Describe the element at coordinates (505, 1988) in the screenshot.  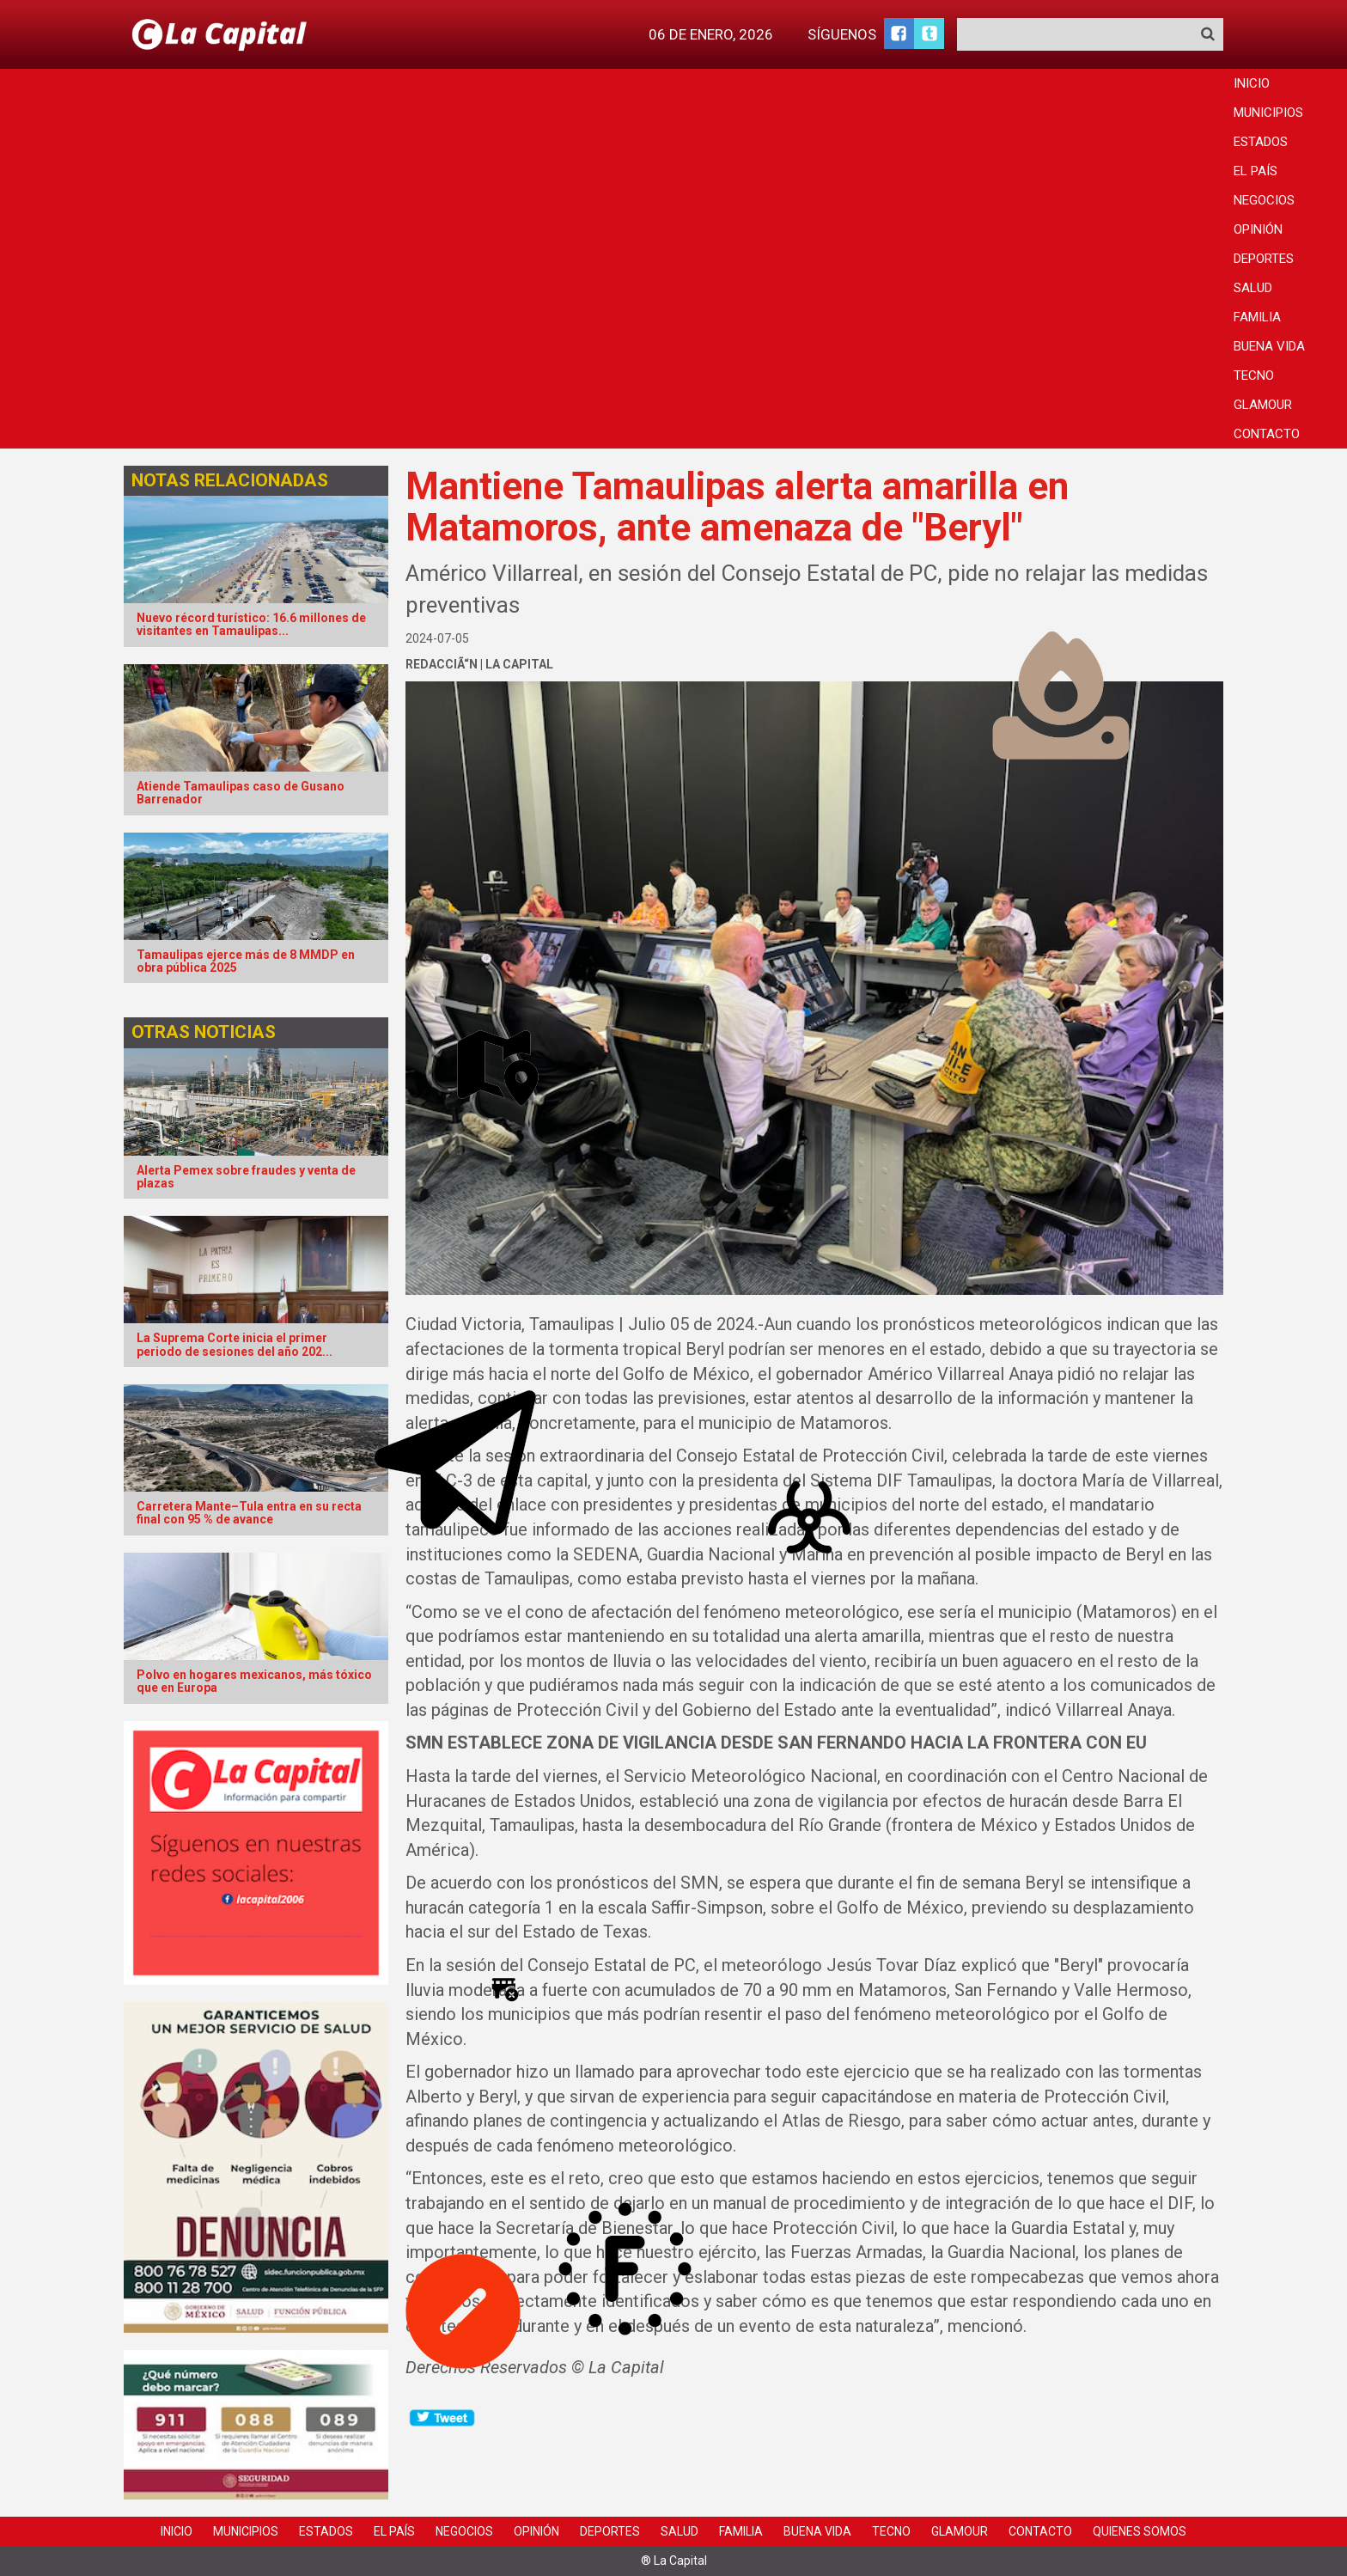
I see `indicates a bridge or crossing is closed or unavailable` at that location.